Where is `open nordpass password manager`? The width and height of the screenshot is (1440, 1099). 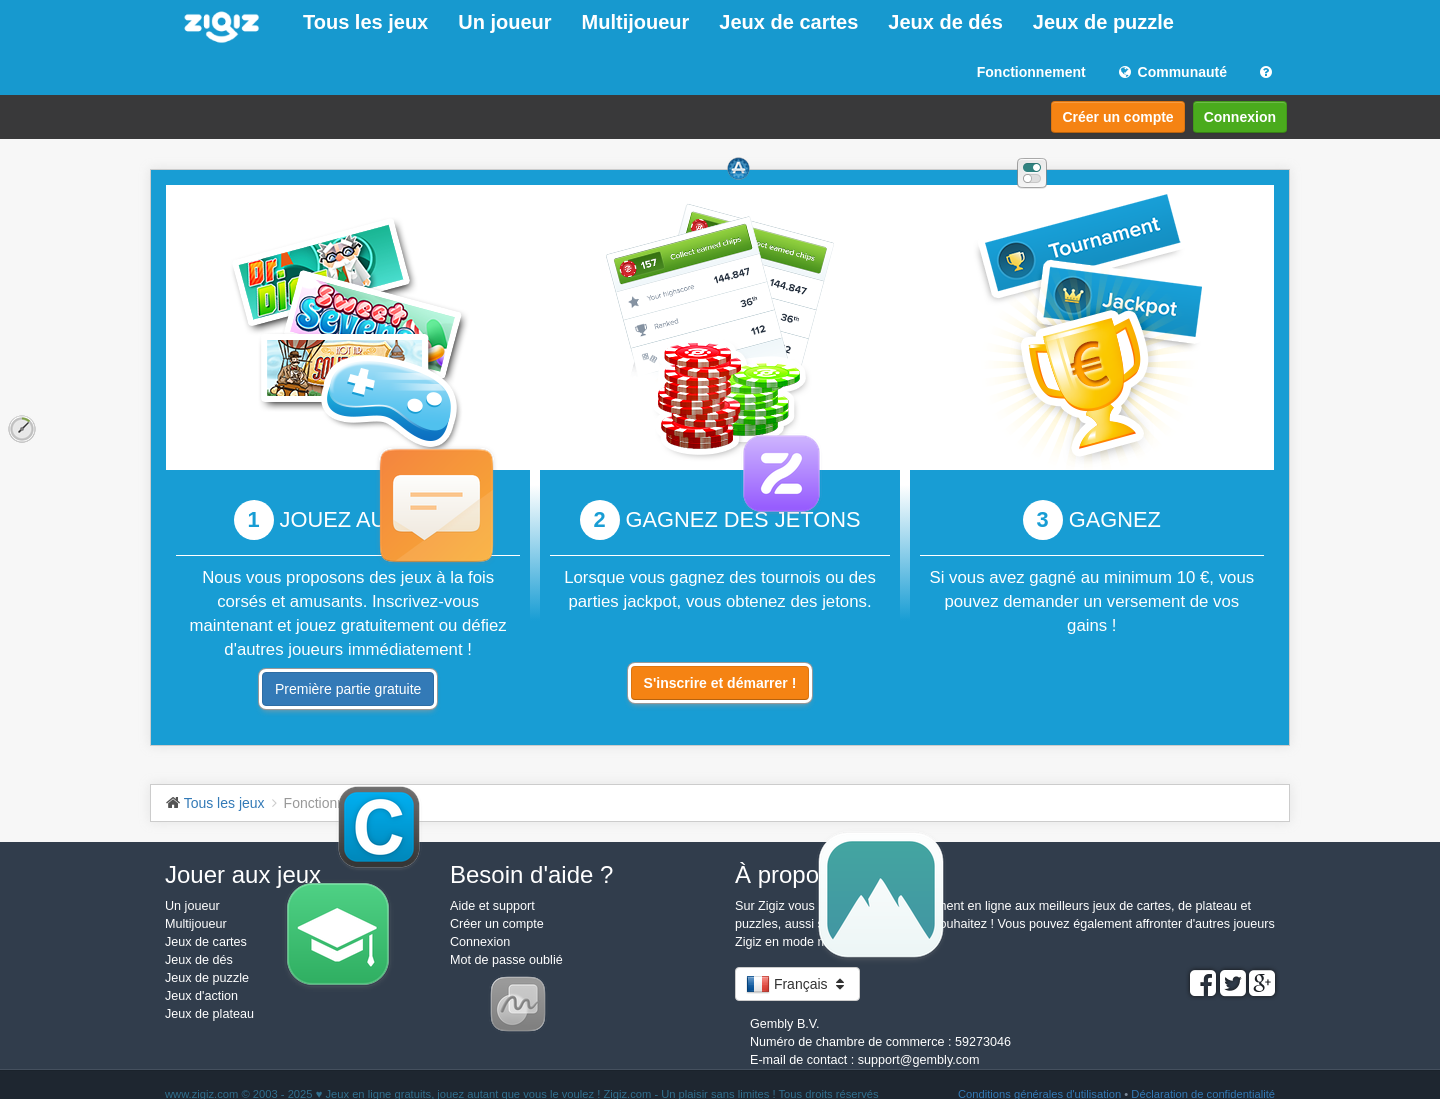
open nordpass password manager is located at coordinates (881, 895).